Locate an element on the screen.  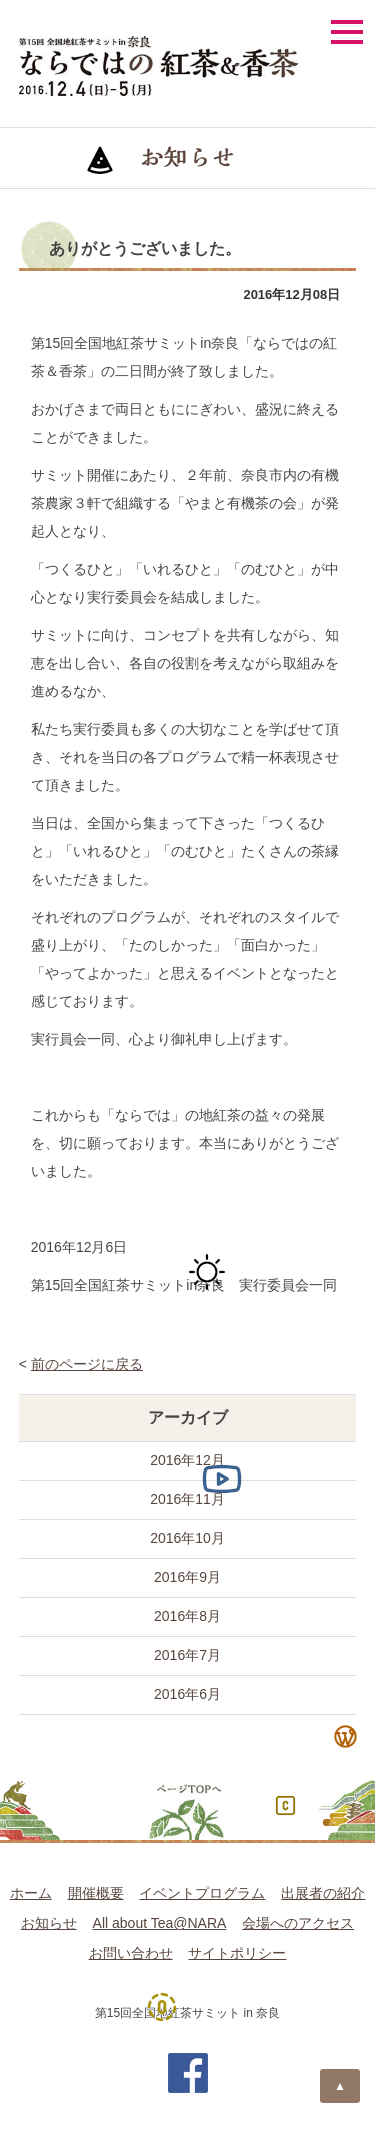
switch to light mode is located at coordinates (207, 1272).